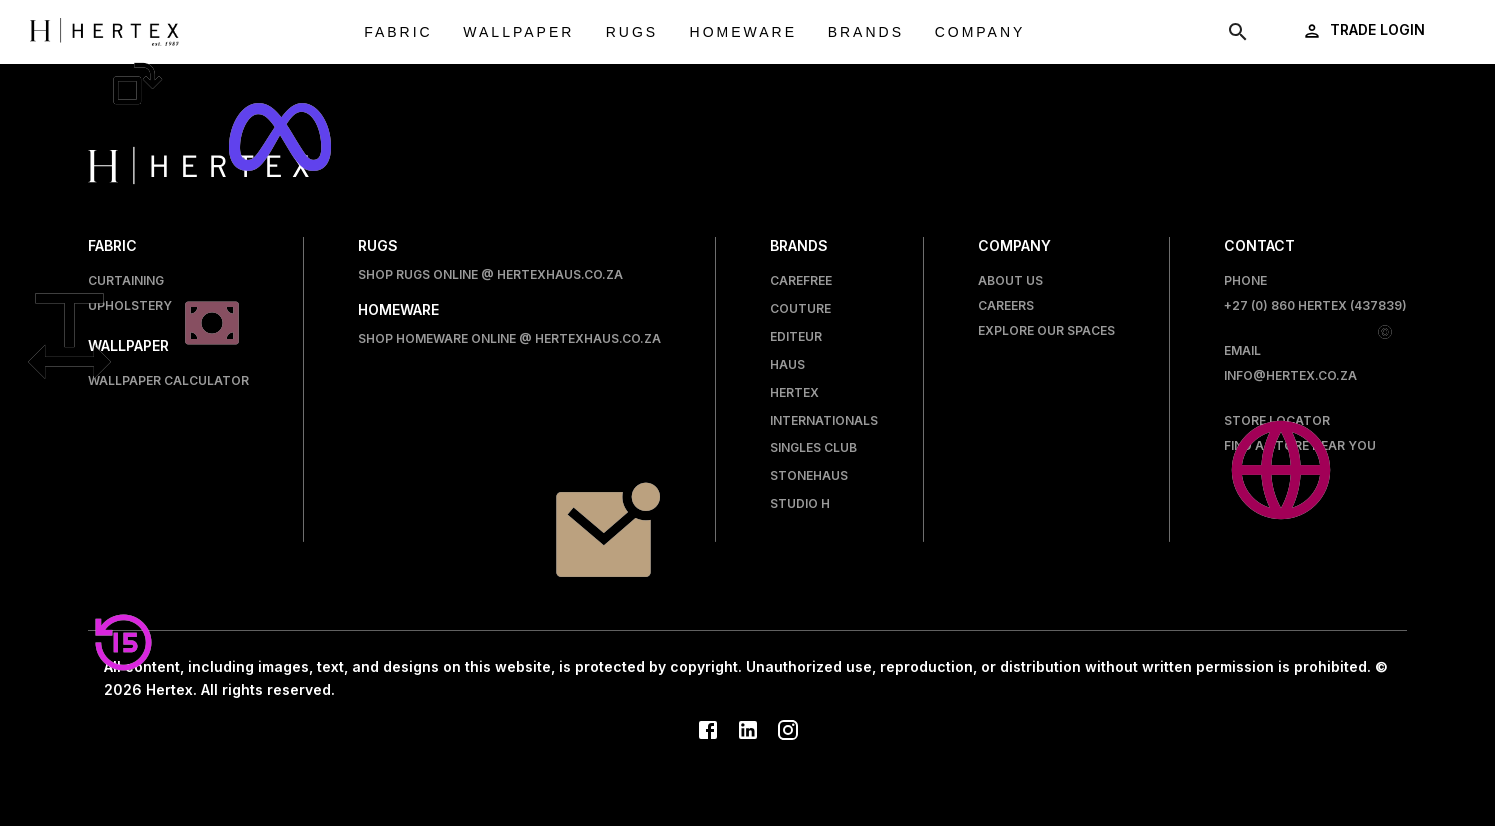  I want to click on switch to global or international settings, so click(1281, 470).